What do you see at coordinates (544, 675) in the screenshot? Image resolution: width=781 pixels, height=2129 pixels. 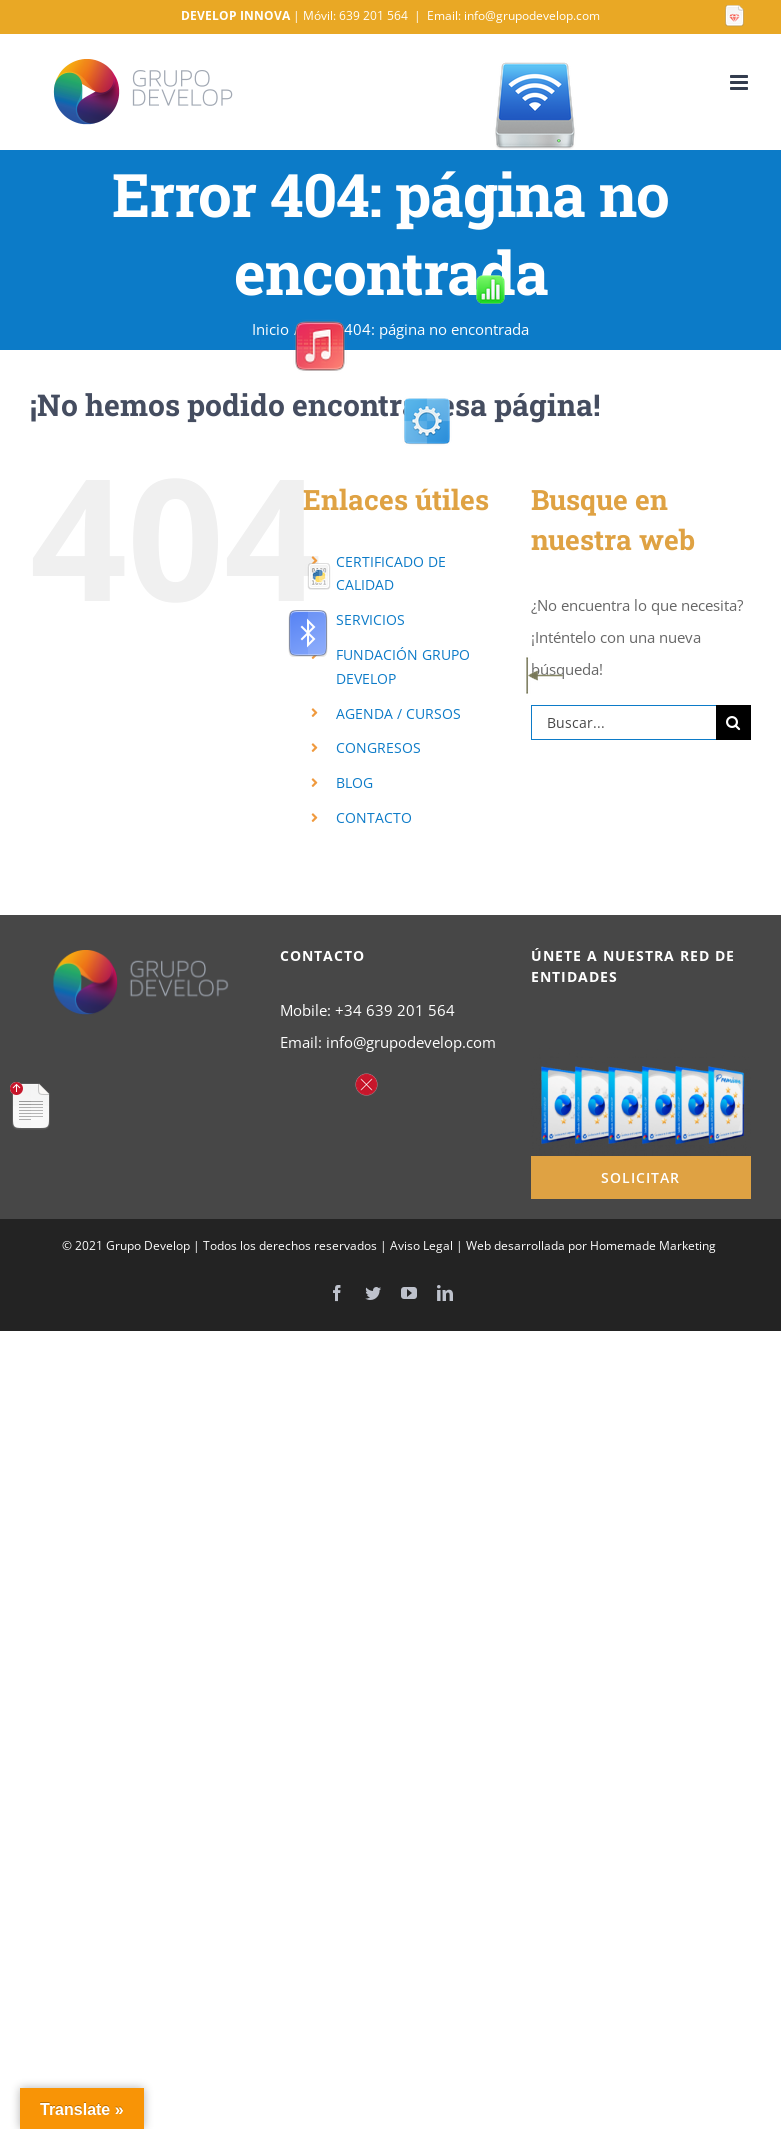 I see `go to the first item in a list or sequence` at bounding box center [544, 675].